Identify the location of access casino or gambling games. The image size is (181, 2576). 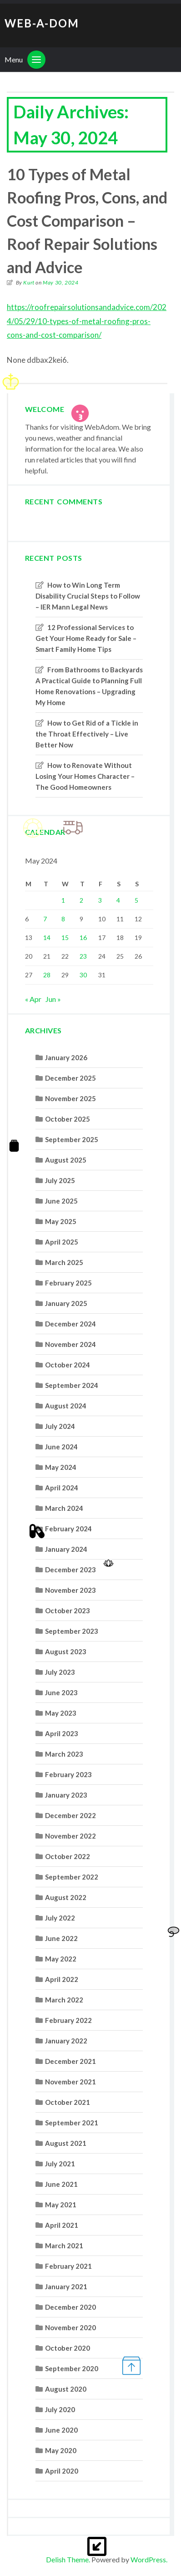
(33, 828).